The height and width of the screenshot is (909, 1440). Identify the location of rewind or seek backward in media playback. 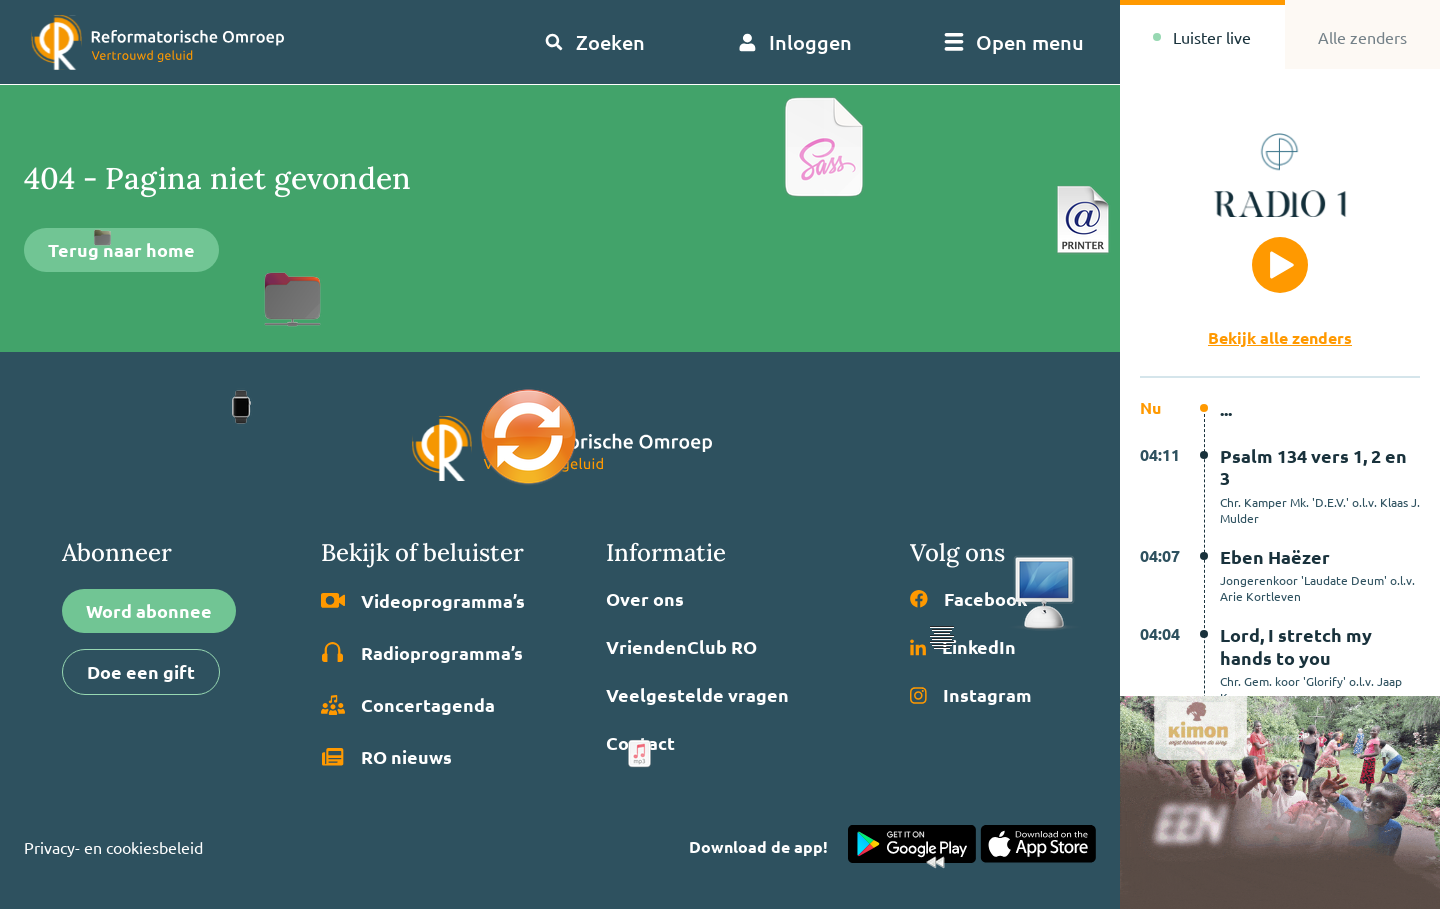
(935, 862).